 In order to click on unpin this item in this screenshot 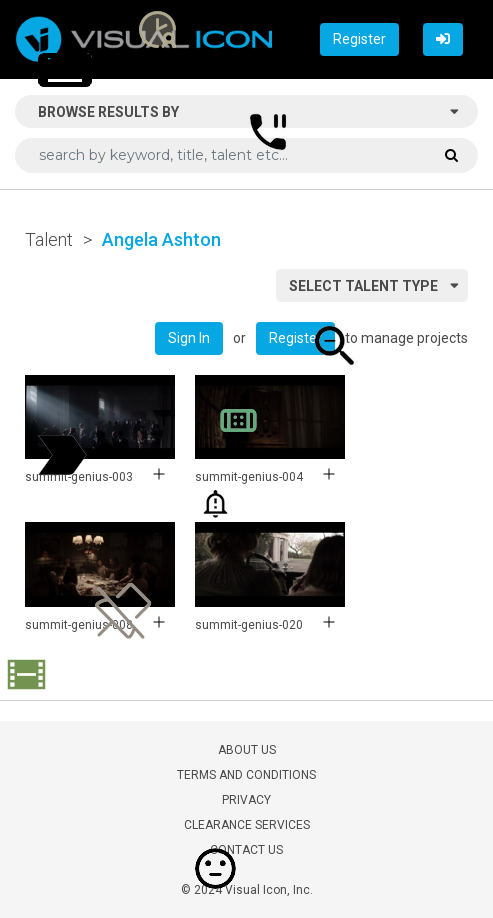, I will do `click(121, 613)`.